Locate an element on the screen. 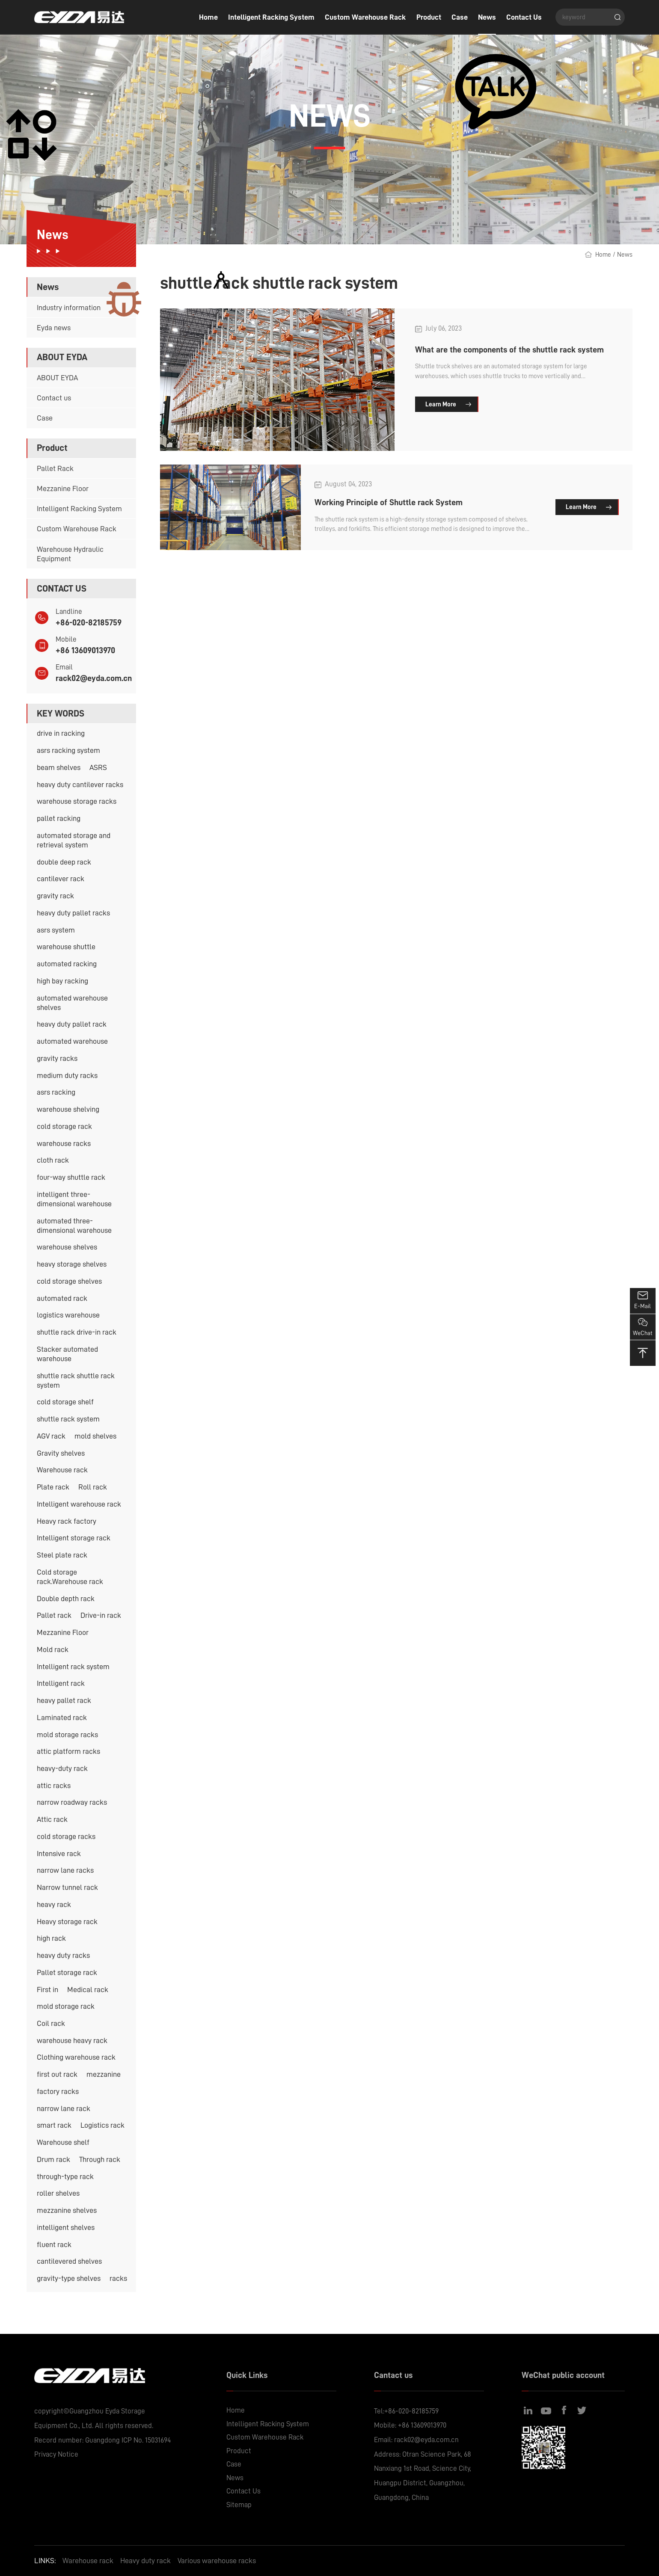  swap or exchange items is located at coordinates (31, 135).